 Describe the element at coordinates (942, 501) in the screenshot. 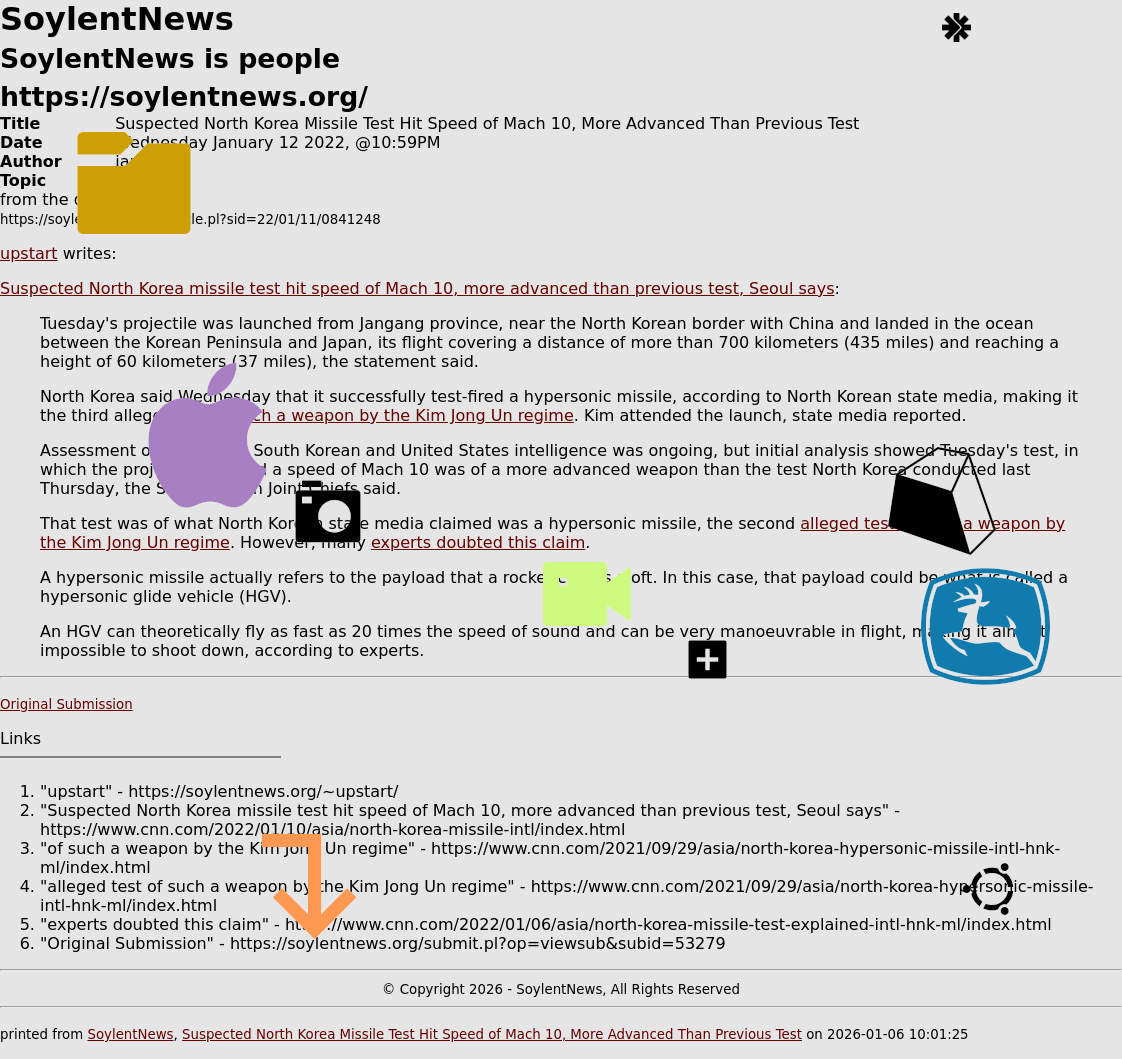

I see `gurobi optimization software logo` at that location.